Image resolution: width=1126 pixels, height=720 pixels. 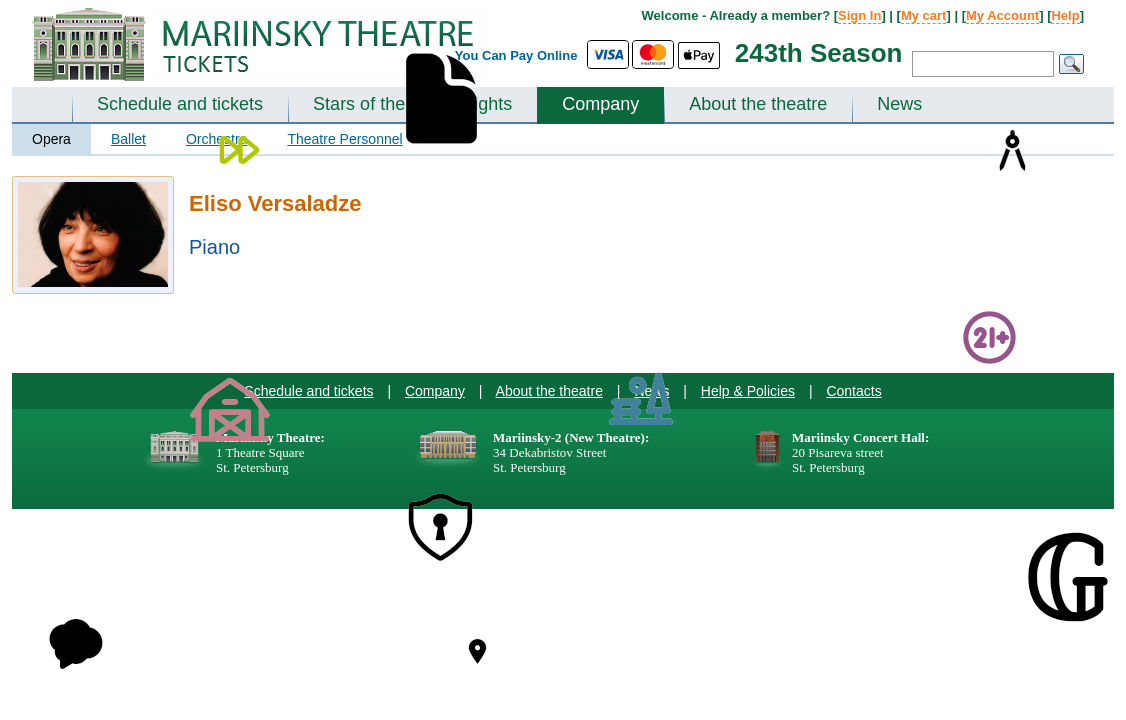 I want to click on indicates content restricted to users 21 and older, so click(x=989, y=337).